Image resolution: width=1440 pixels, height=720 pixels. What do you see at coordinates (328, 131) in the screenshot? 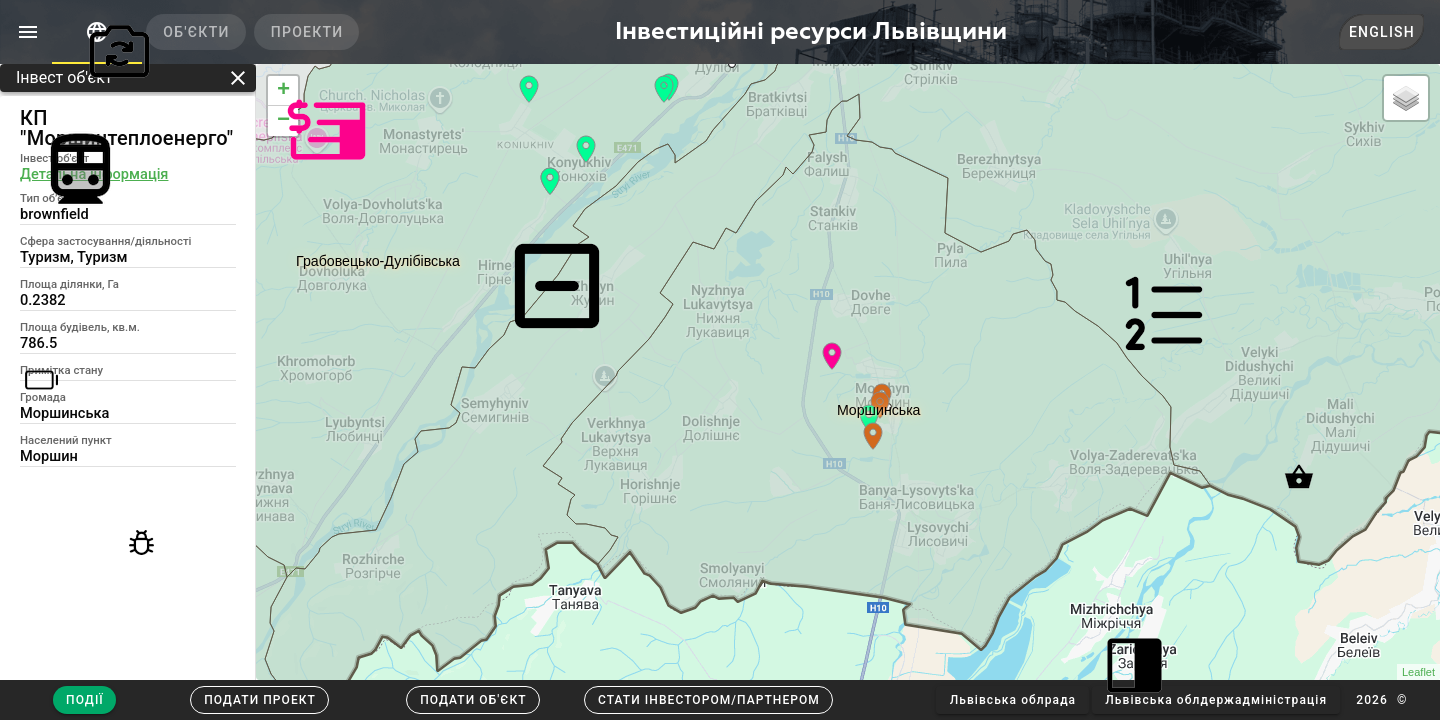
I see `view or access invoices` at bounding box center [328, 131].